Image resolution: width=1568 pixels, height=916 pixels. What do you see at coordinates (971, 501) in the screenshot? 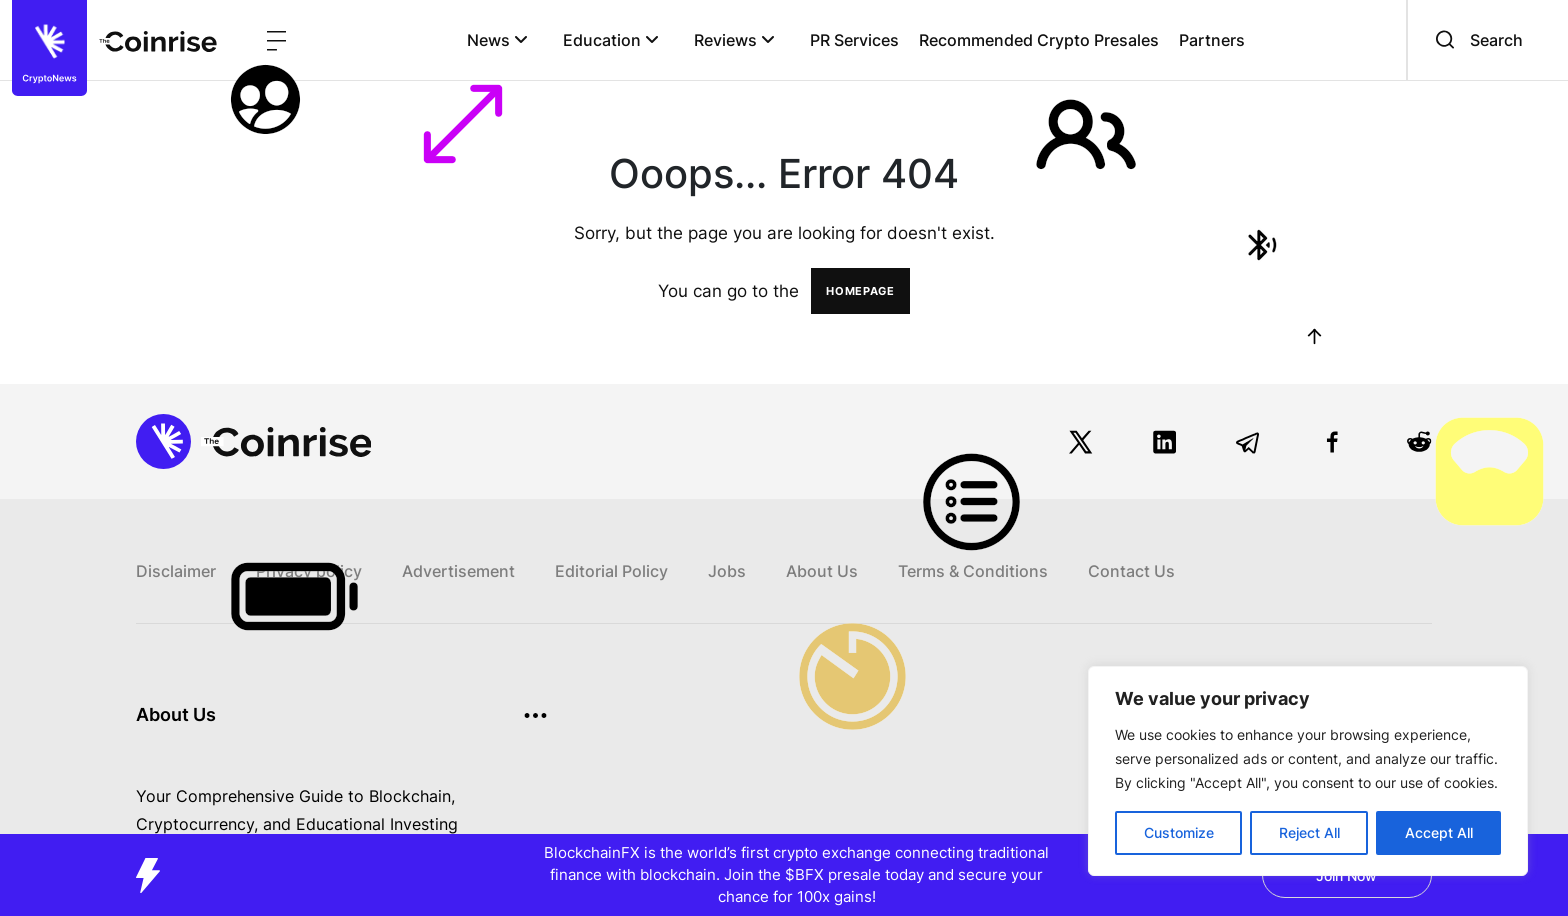
I see `view list or menu options` at bounding box center [971, 501].